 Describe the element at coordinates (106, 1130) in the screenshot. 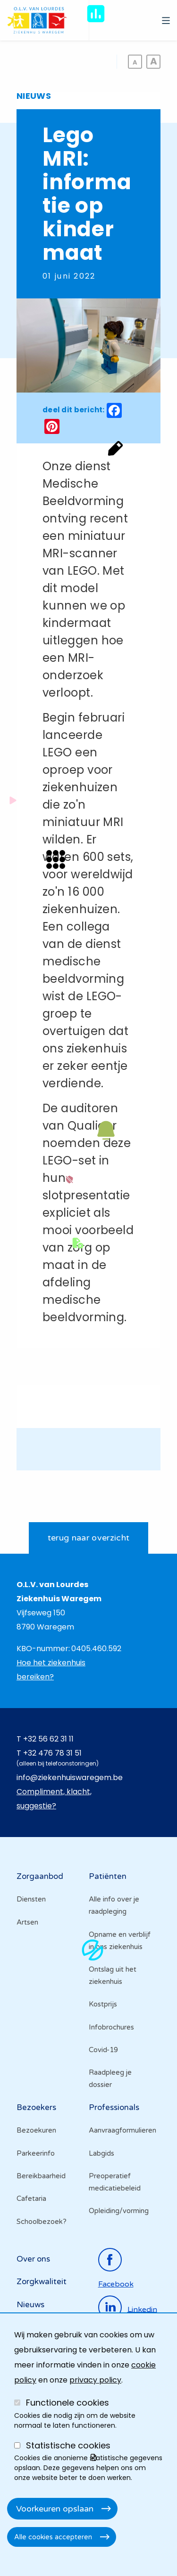

I see `view notifications` at that location.